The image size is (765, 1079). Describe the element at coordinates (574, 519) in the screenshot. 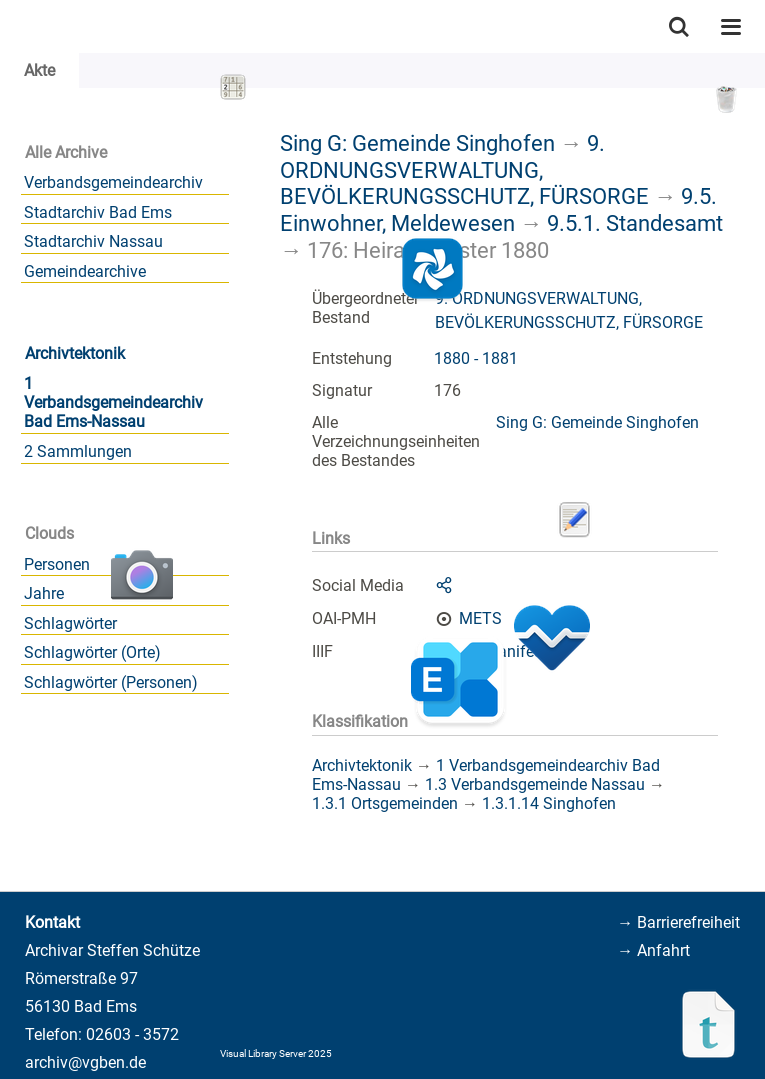

I see `open text editor application` at that location.